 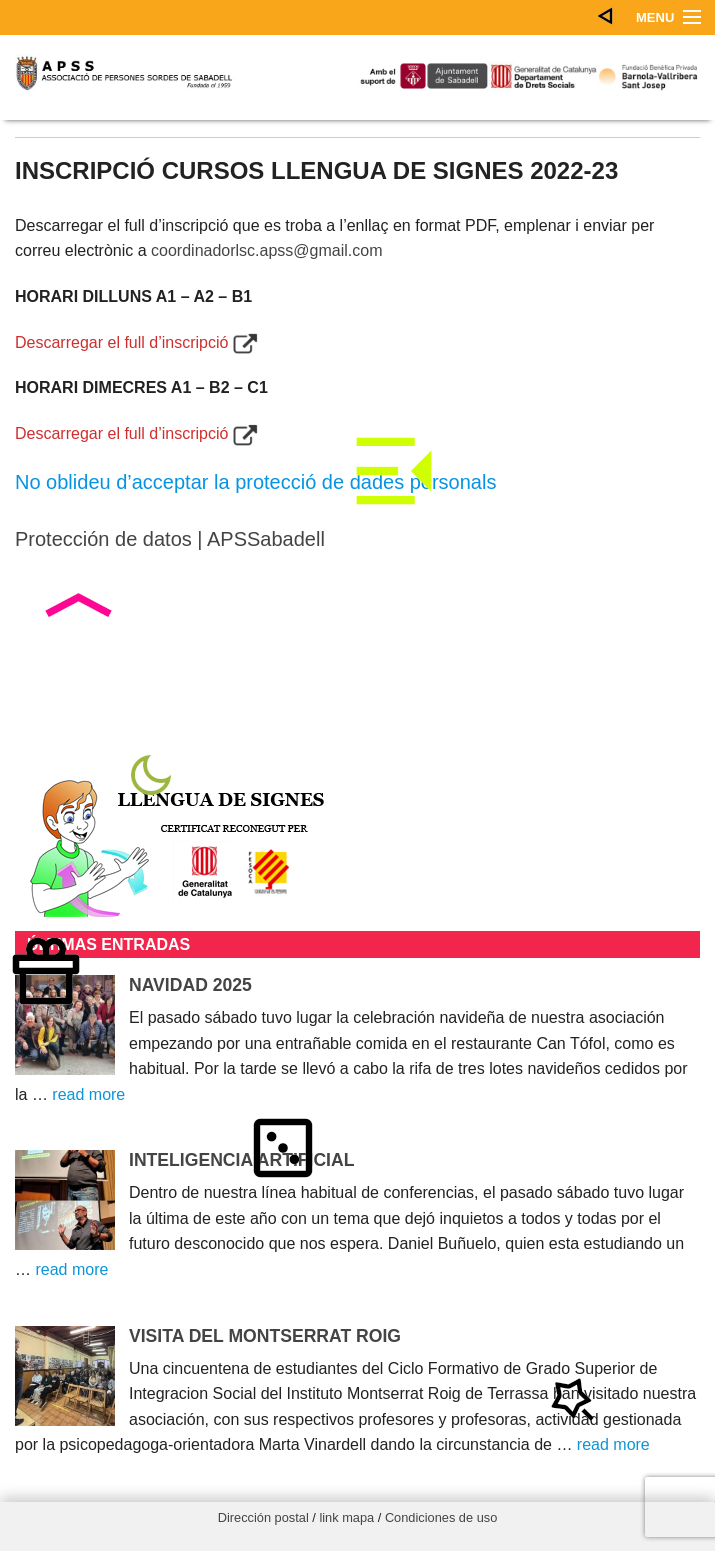 I want to click on enable dark mode, so click(x=151, y=775).